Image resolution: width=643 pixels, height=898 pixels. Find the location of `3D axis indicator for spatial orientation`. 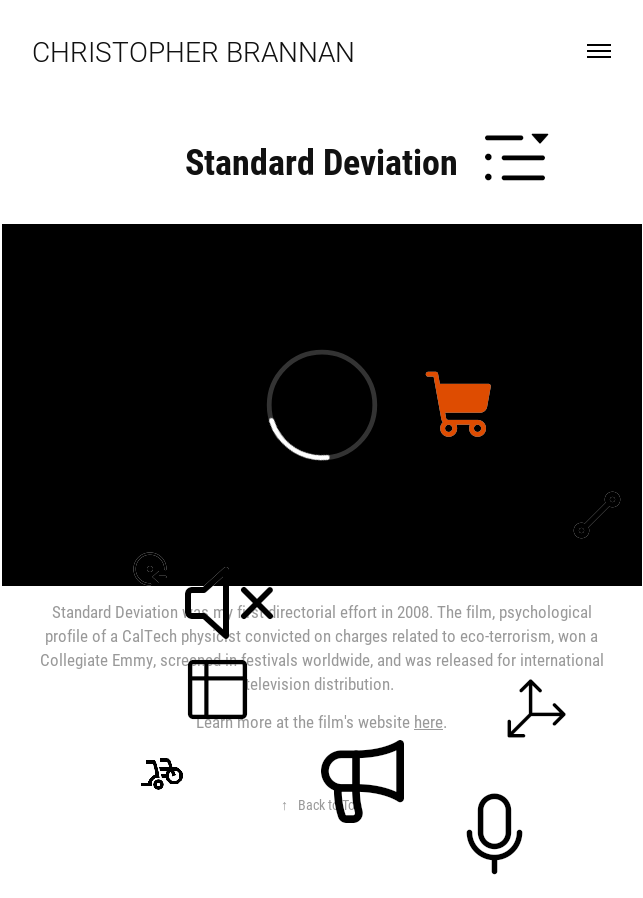

3D axis indicator for spatial orientation is located at coordinates (533, 712).